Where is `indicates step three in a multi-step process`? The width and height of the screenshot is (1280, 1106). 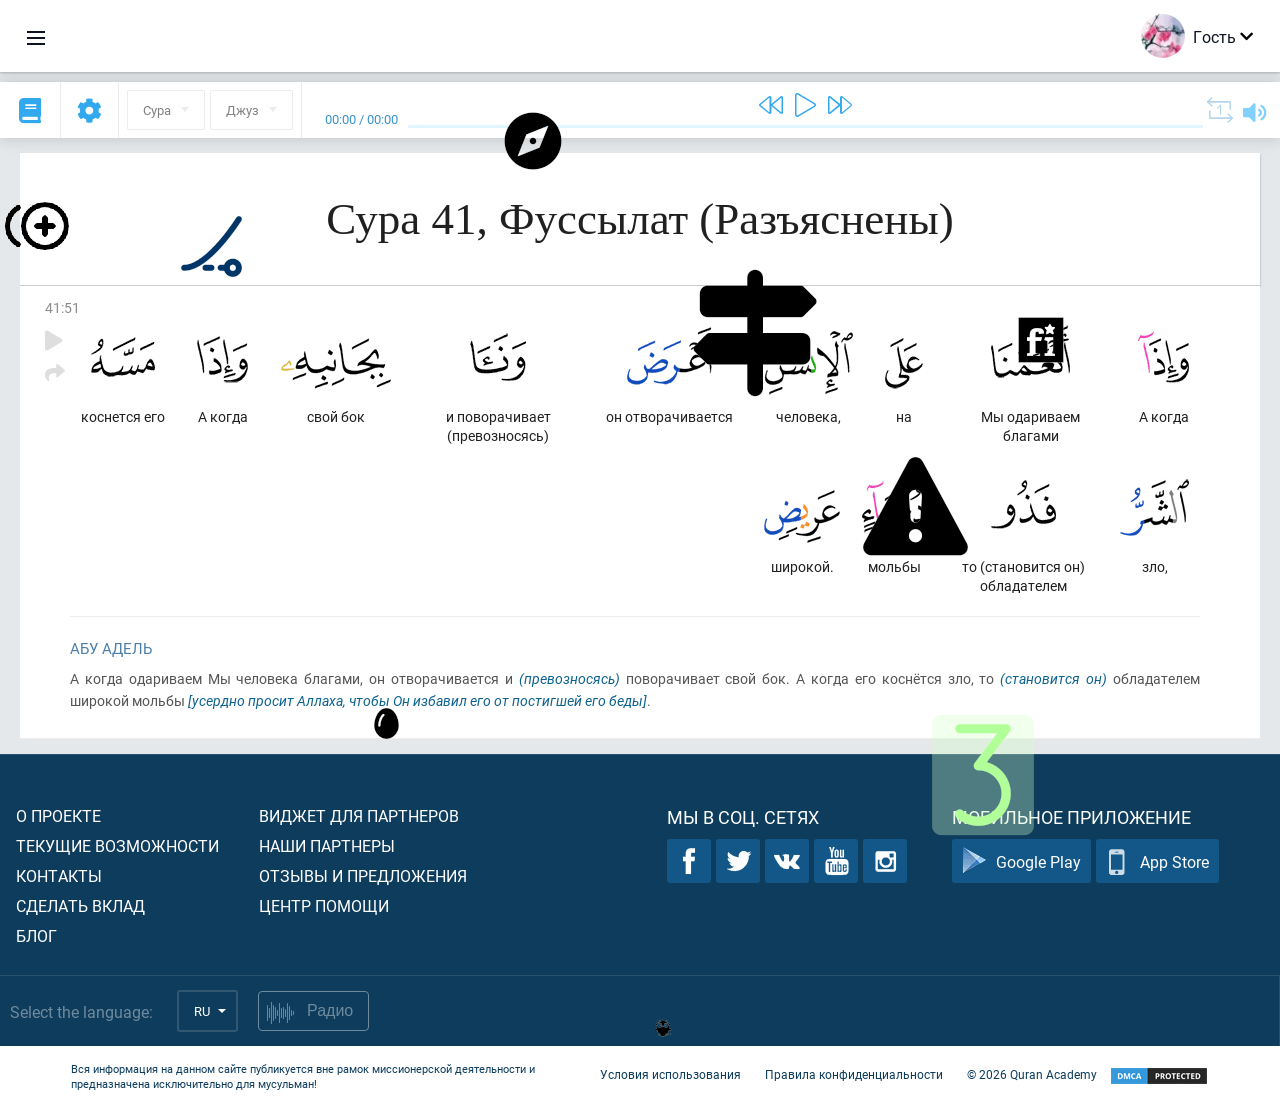 indicates step three in a multi-step process is located at coordinates (983, 775).